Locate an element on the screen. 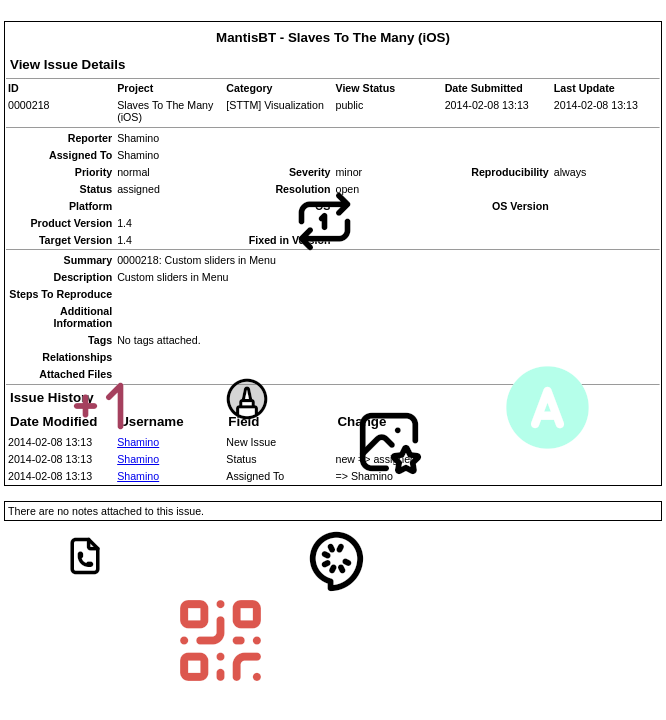  repeat current track once is located at coordinates (324, 221).